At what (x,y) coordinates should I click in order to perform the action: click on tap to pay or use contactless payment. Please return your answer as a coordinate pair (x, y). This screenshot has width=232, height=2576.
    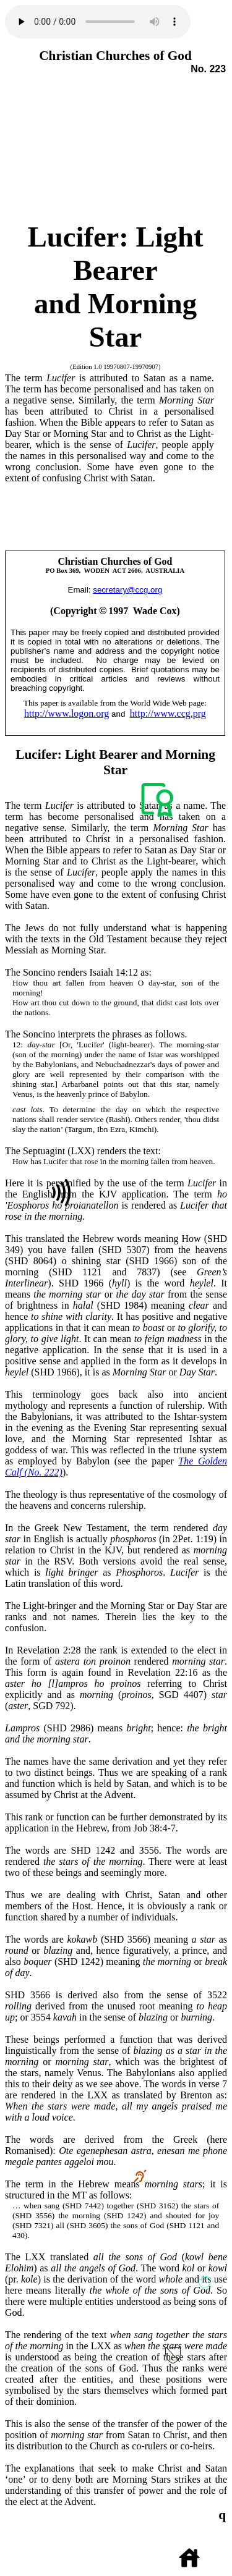
    Looking at the image, I should click on (61, 1193).